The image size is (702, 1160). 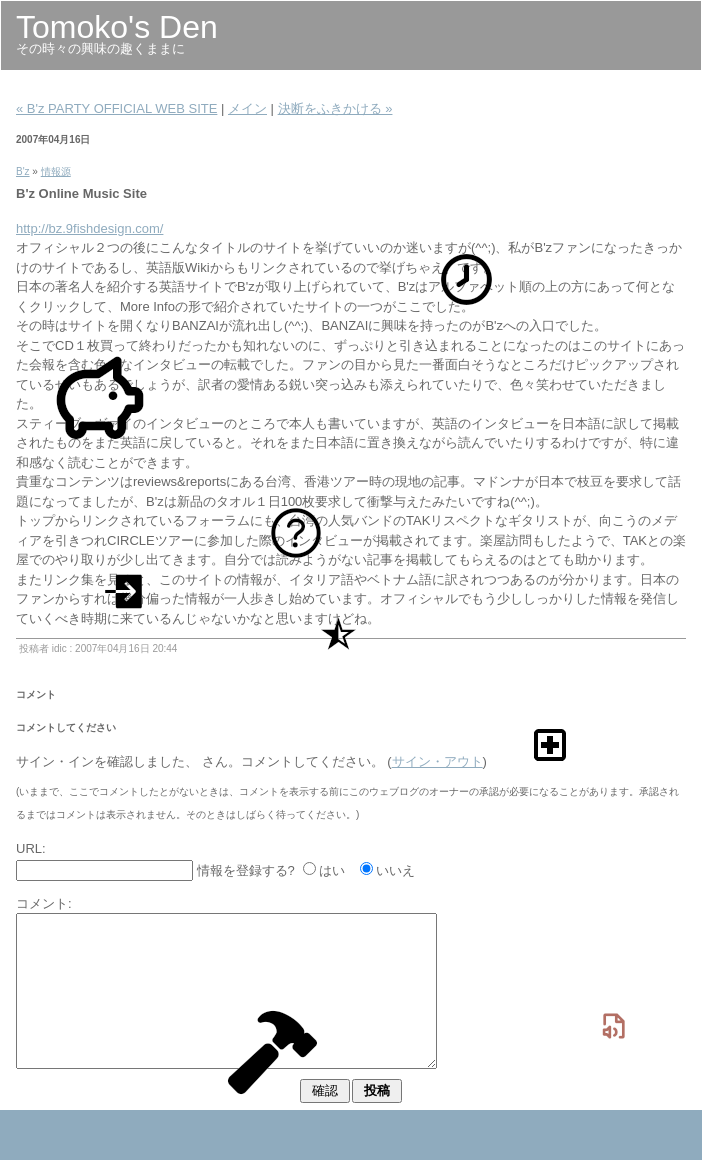 I want to click on open an audio file, so click(x=614, y=1026).